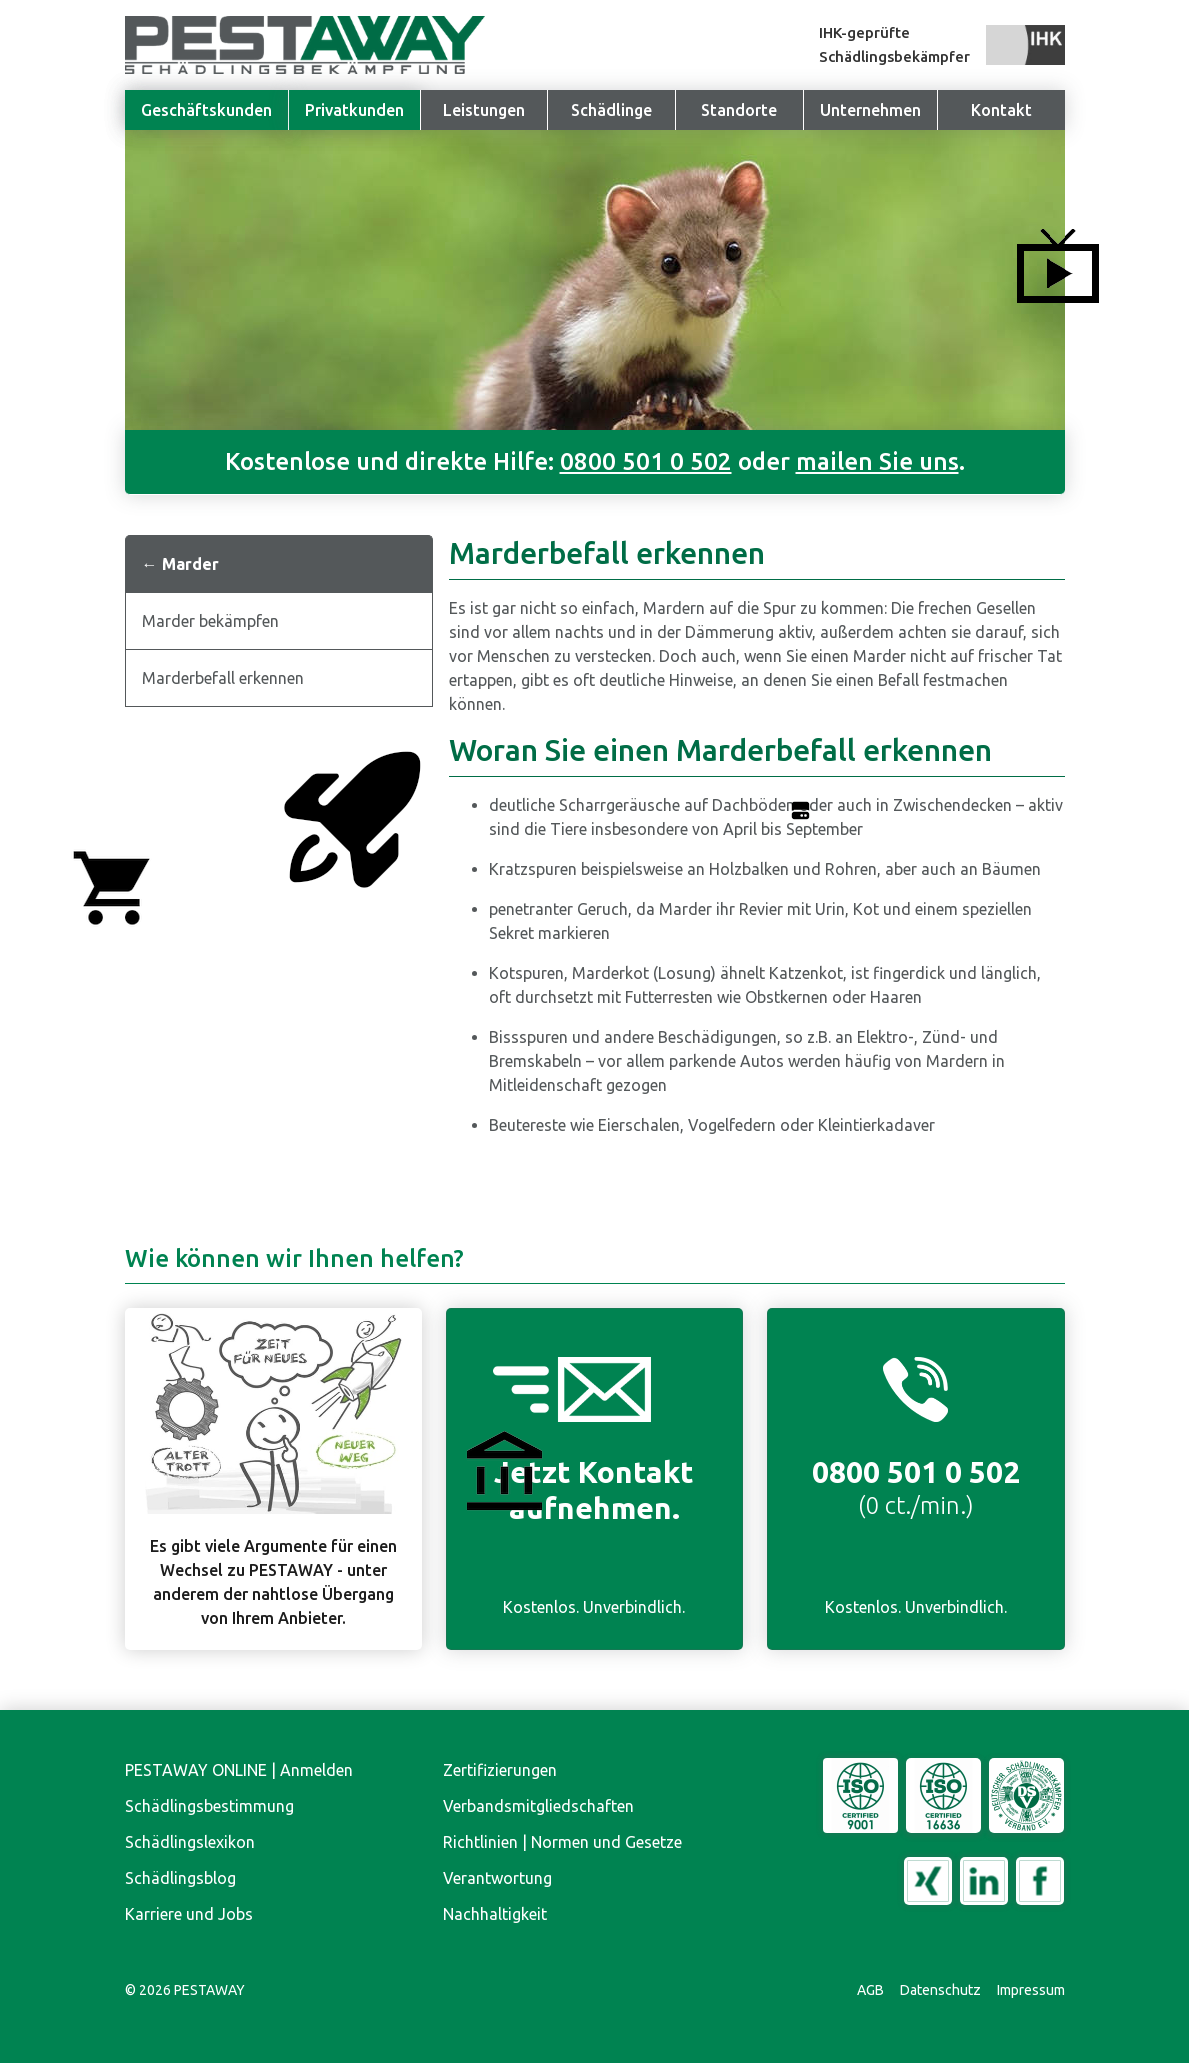 The width and height of the screenshot is (1189, 2063). What do you see at coordinates (355, 817) in the screenshot?
I see `launch or deploy a project` at bounding box center [355, 817].